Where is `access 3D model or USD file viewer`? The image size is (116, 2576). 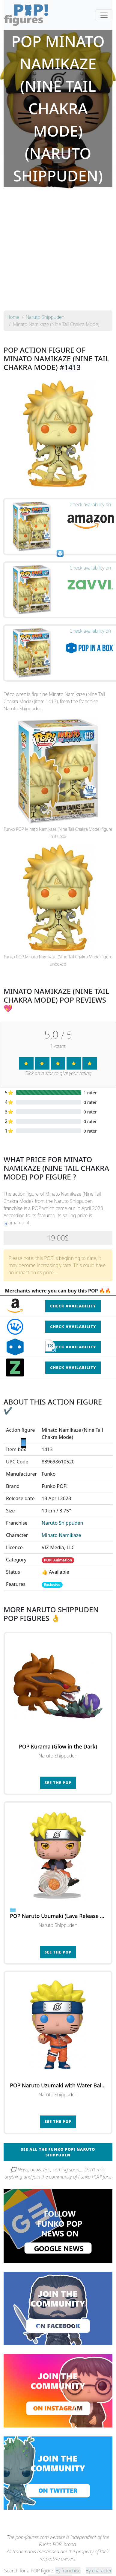
access 3D model or USD file viewer is located at coordinates (60, 553).